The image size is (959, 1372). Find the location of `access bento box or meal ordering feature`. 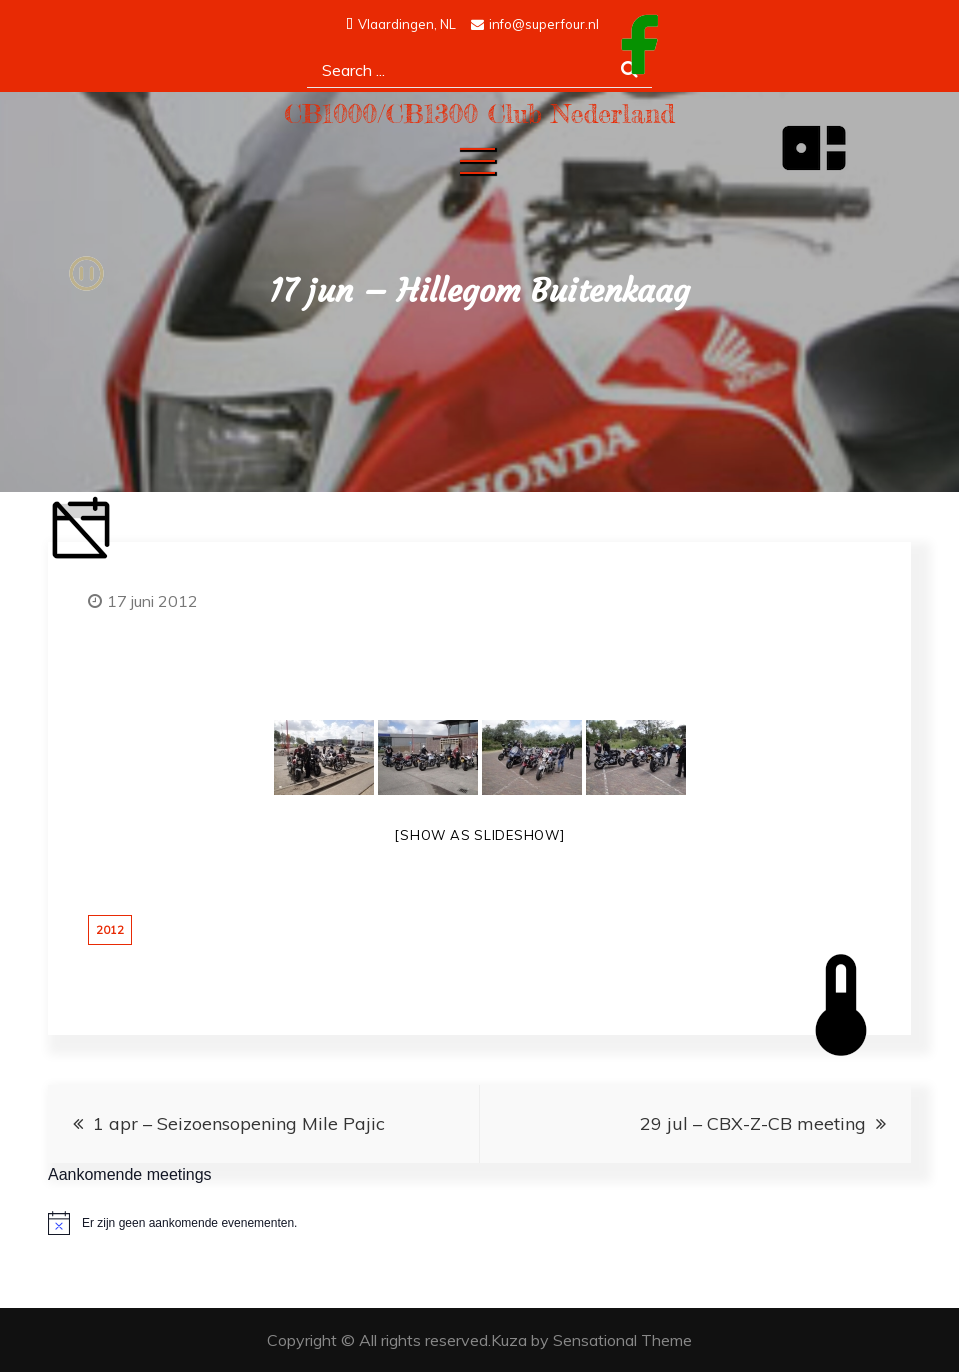

access bento box or meal ordering feature is located at coordinates (814, 148).